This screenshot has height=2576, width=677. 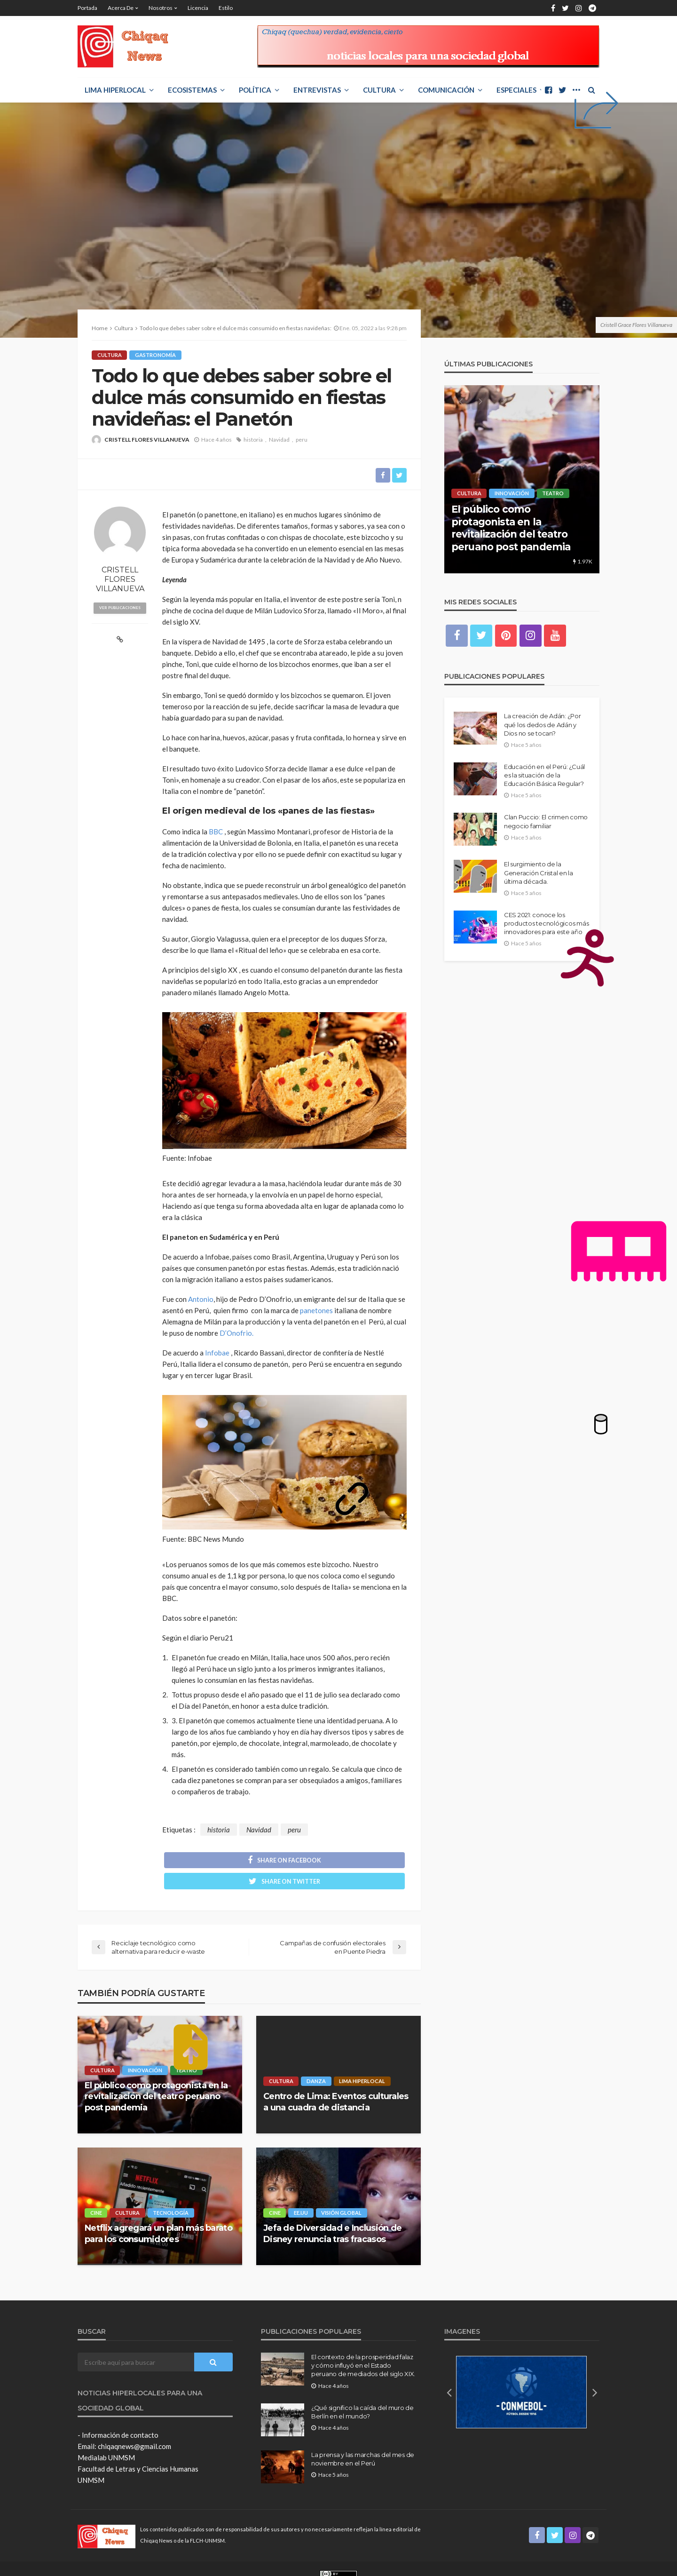 I want to click on unlink or disconnect a URL, so click(x=352, y=1498).